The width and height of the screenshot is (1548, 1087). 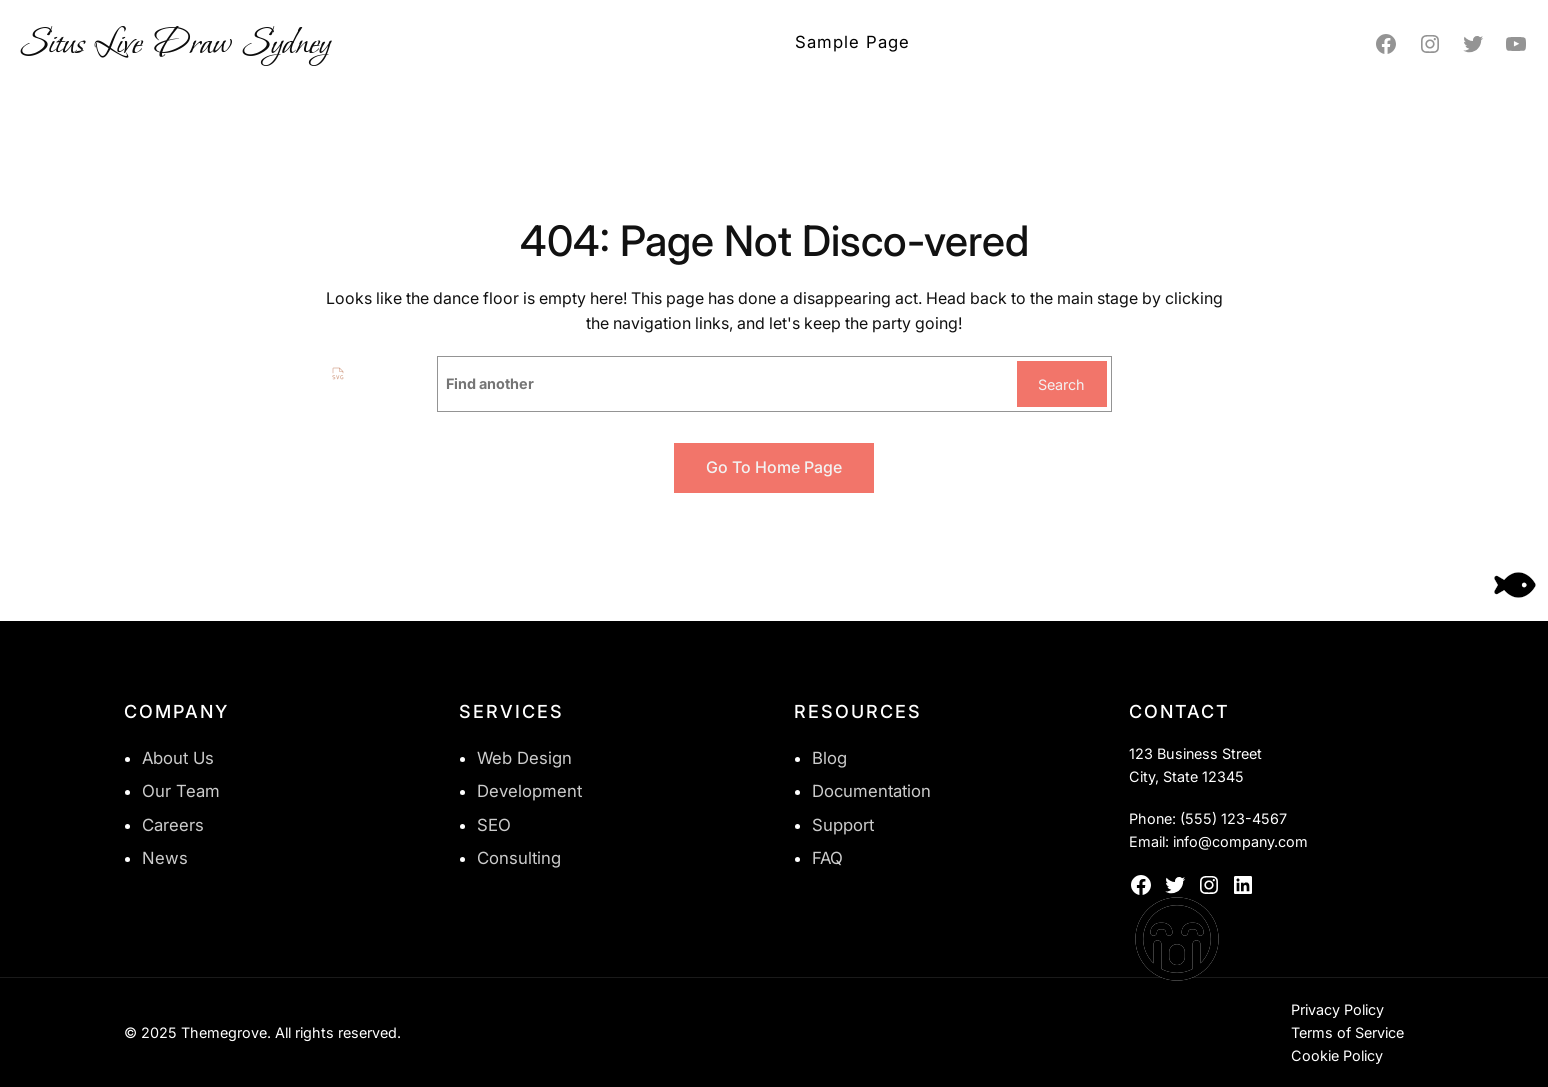 What do you see at coordinates (1177, 939) in the screenshot?
I see `react with a crying emotion` at bounding box center [1177, 939].